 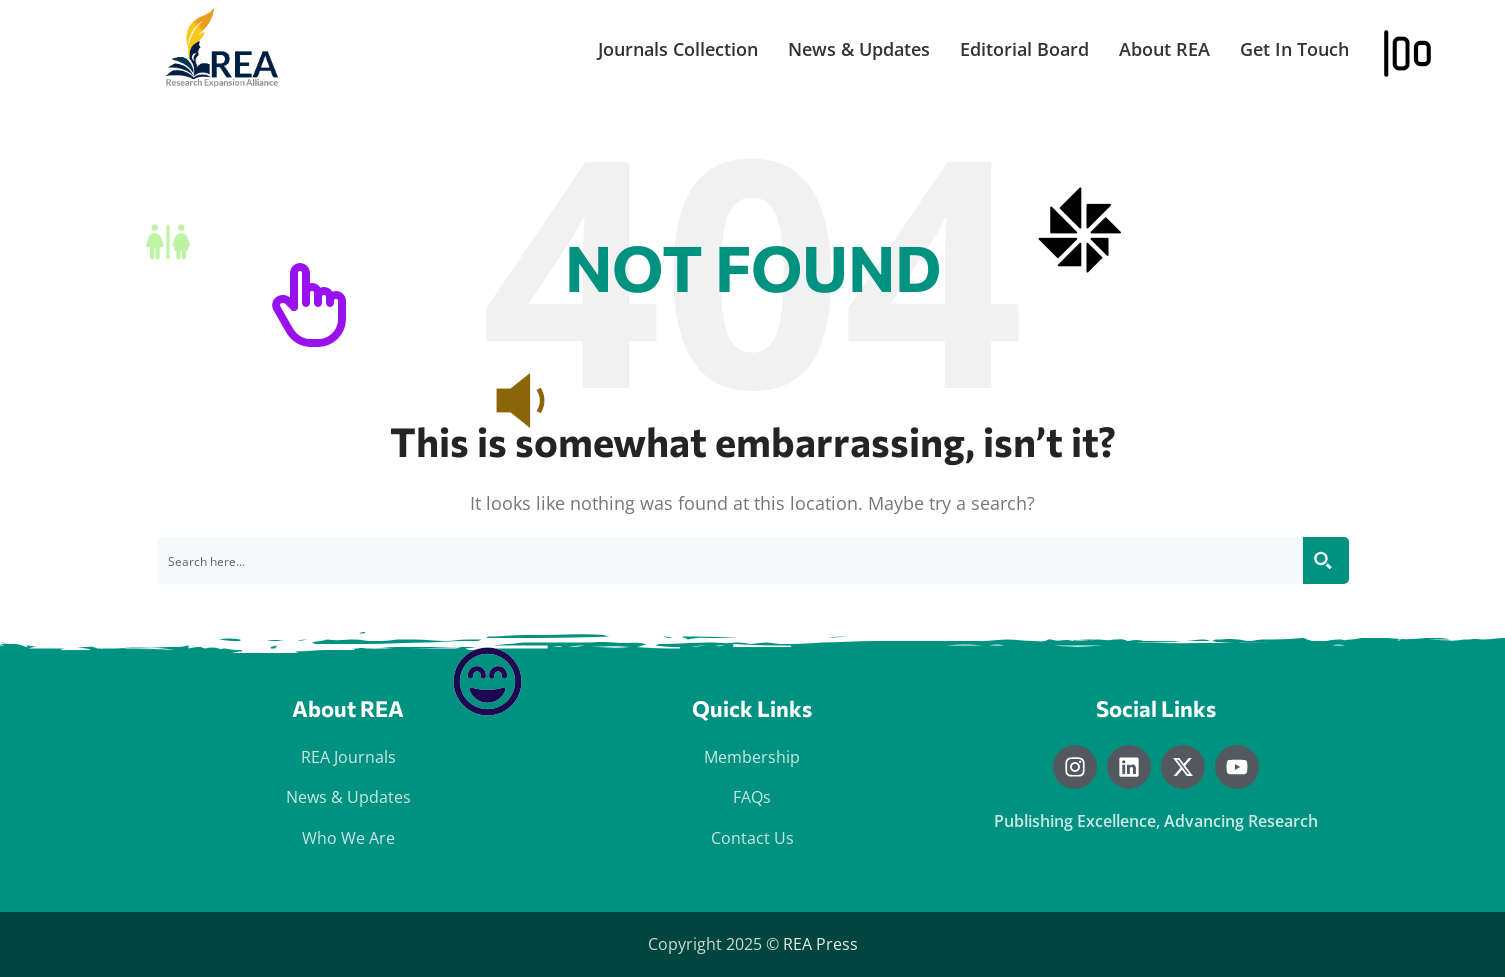 What do you see at coordinates (487, 681) in the screenshot?
I see `add a happy reaction or emoji` at bounding box center [487, 681].